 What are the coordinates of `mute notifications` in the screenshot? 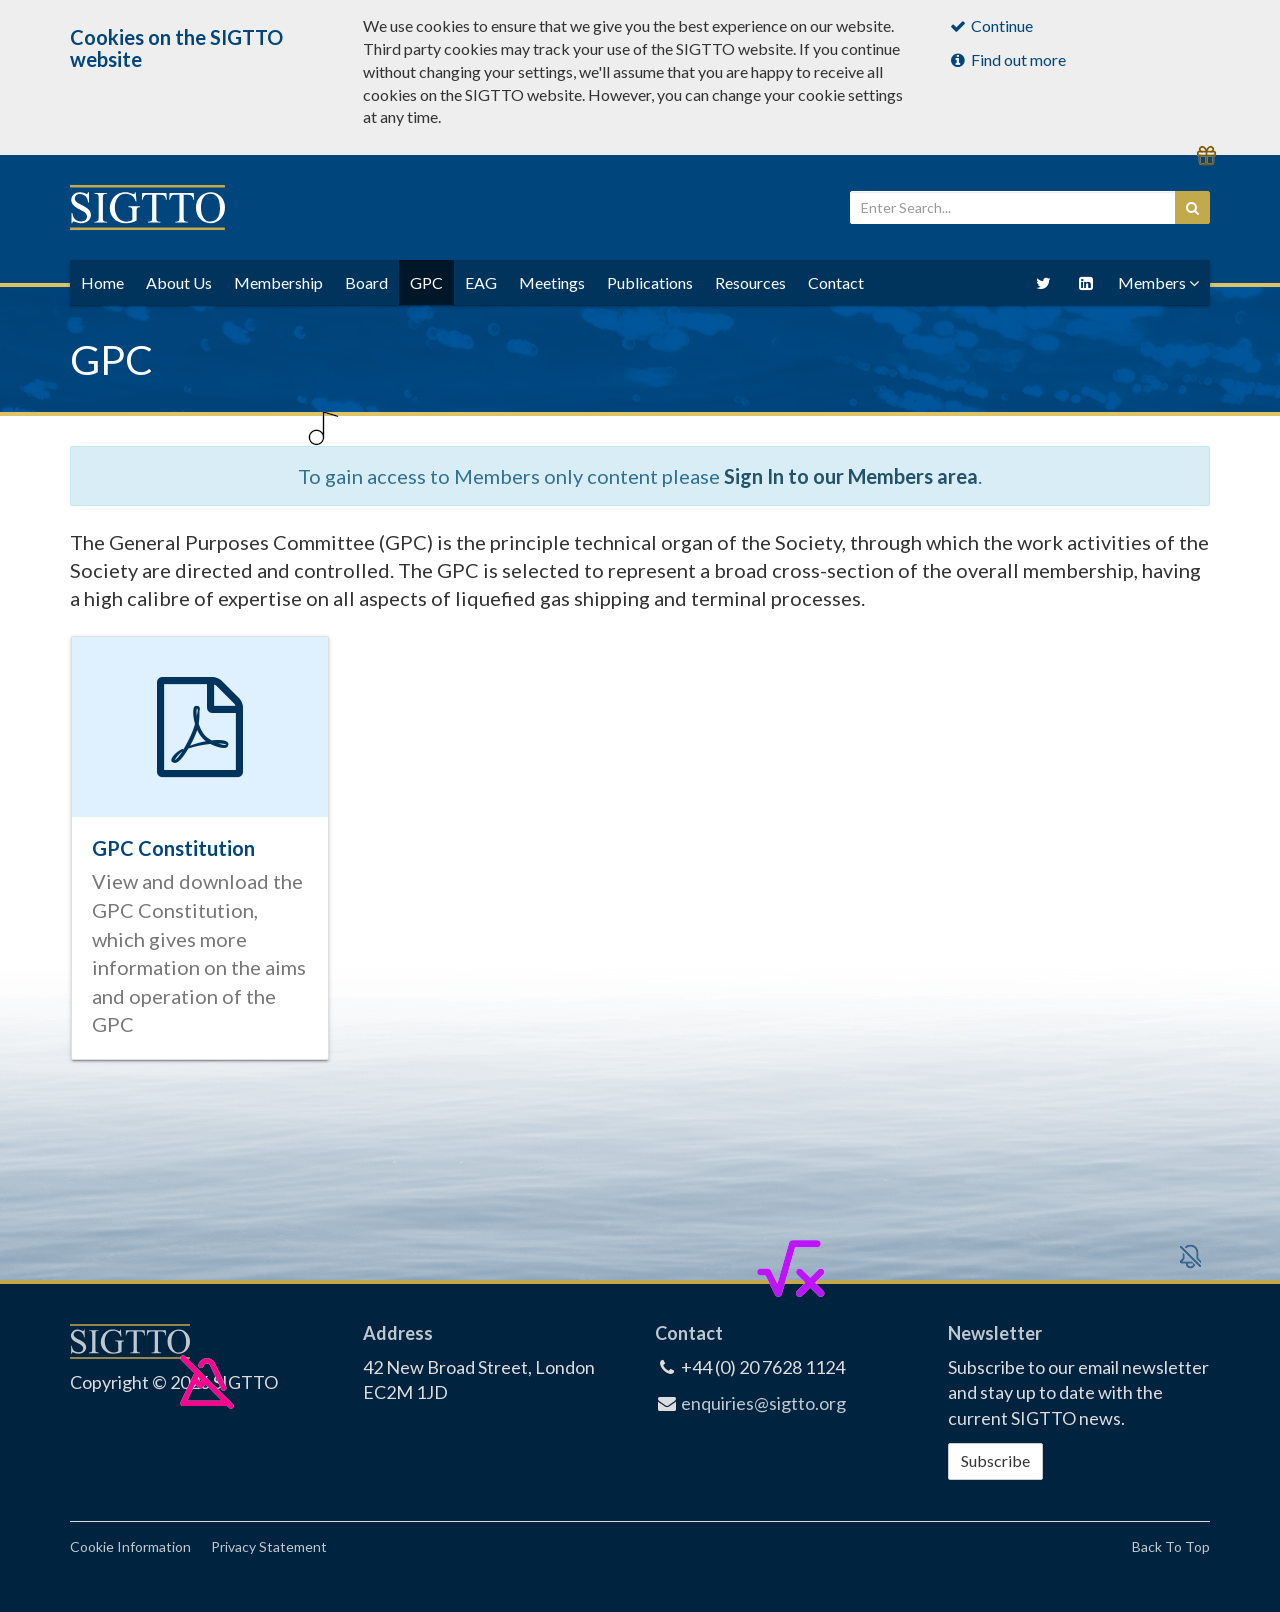 It's located at (1190, 1256).